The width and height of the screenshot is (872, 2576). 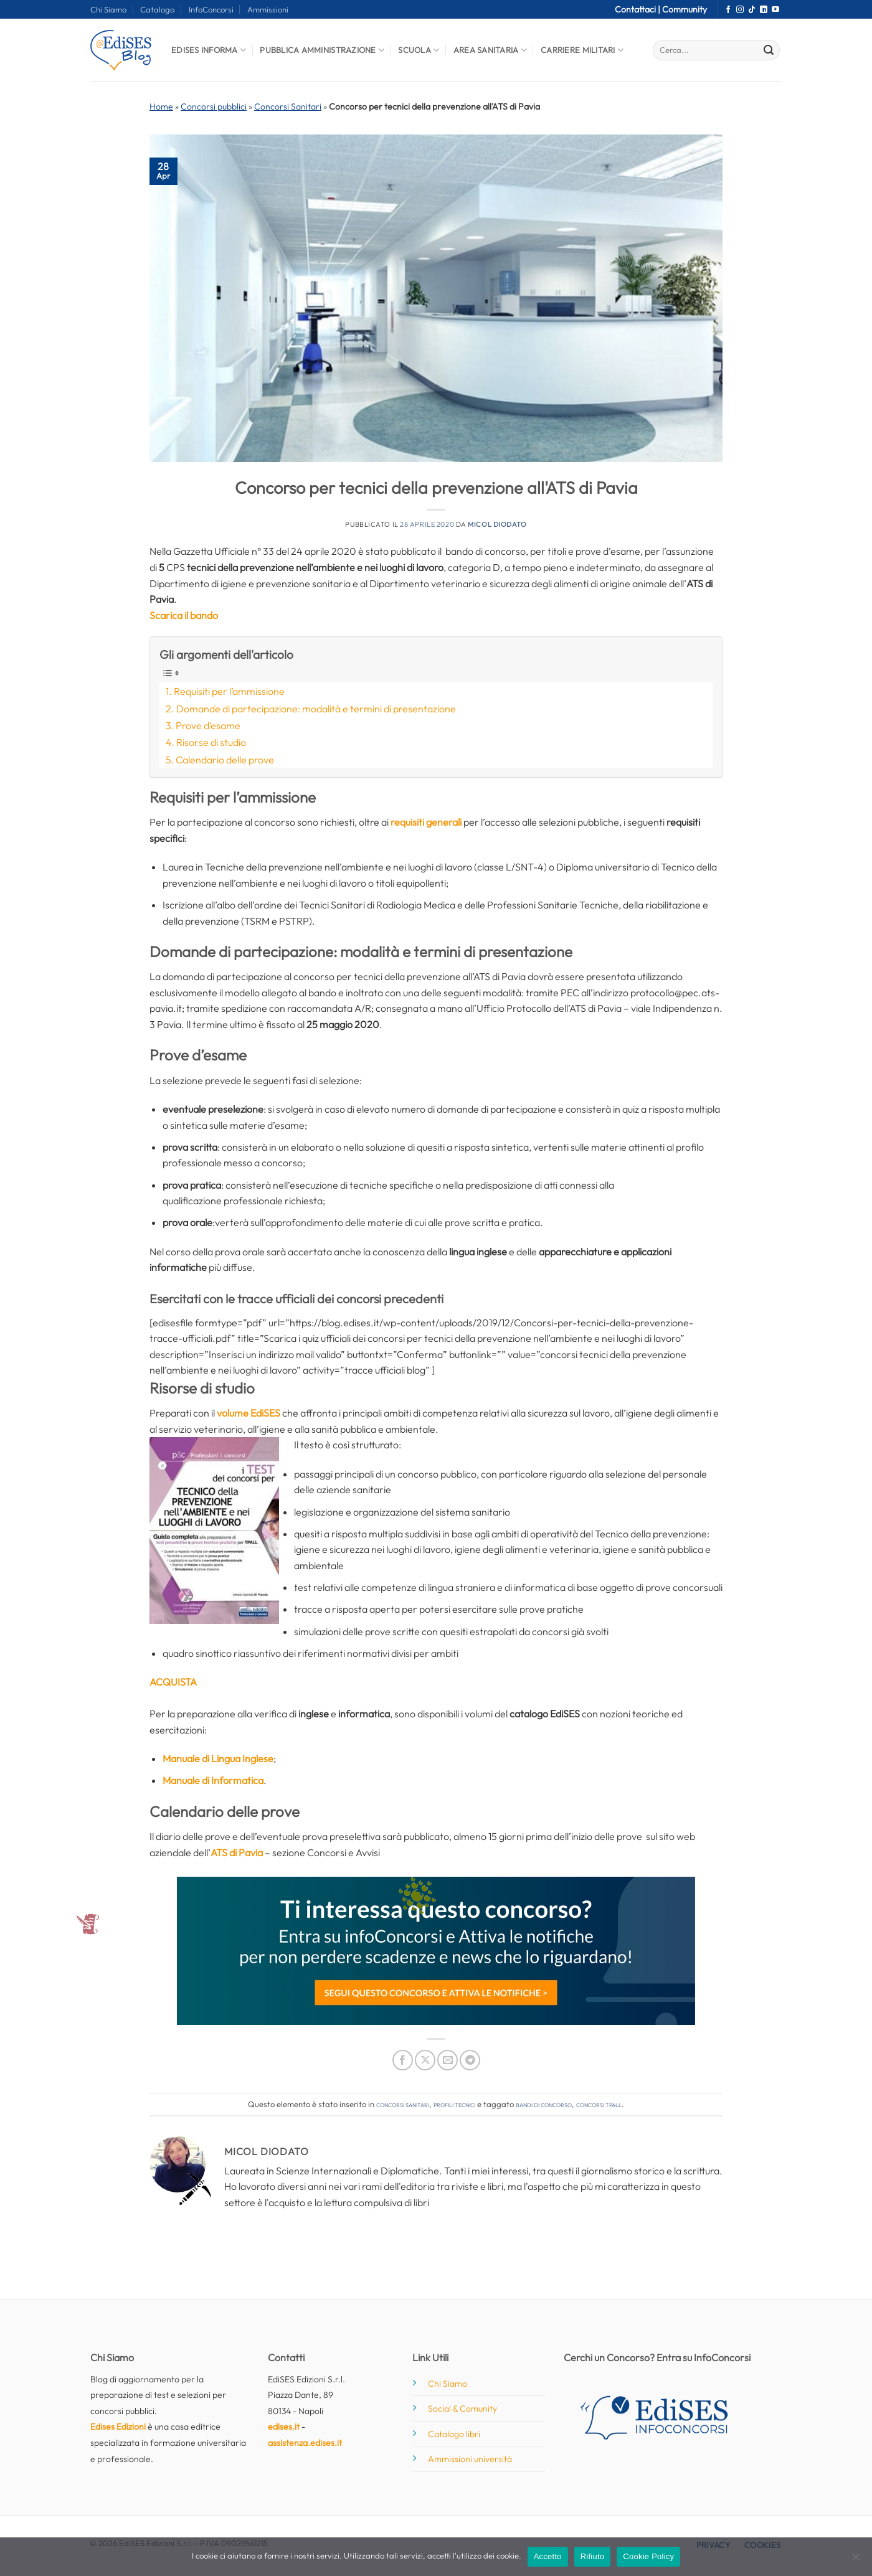 What do you see at coordinates (88, 1924) in the screenshot?
I see `access quest log or story journal` at bounding box center [88, 1924].